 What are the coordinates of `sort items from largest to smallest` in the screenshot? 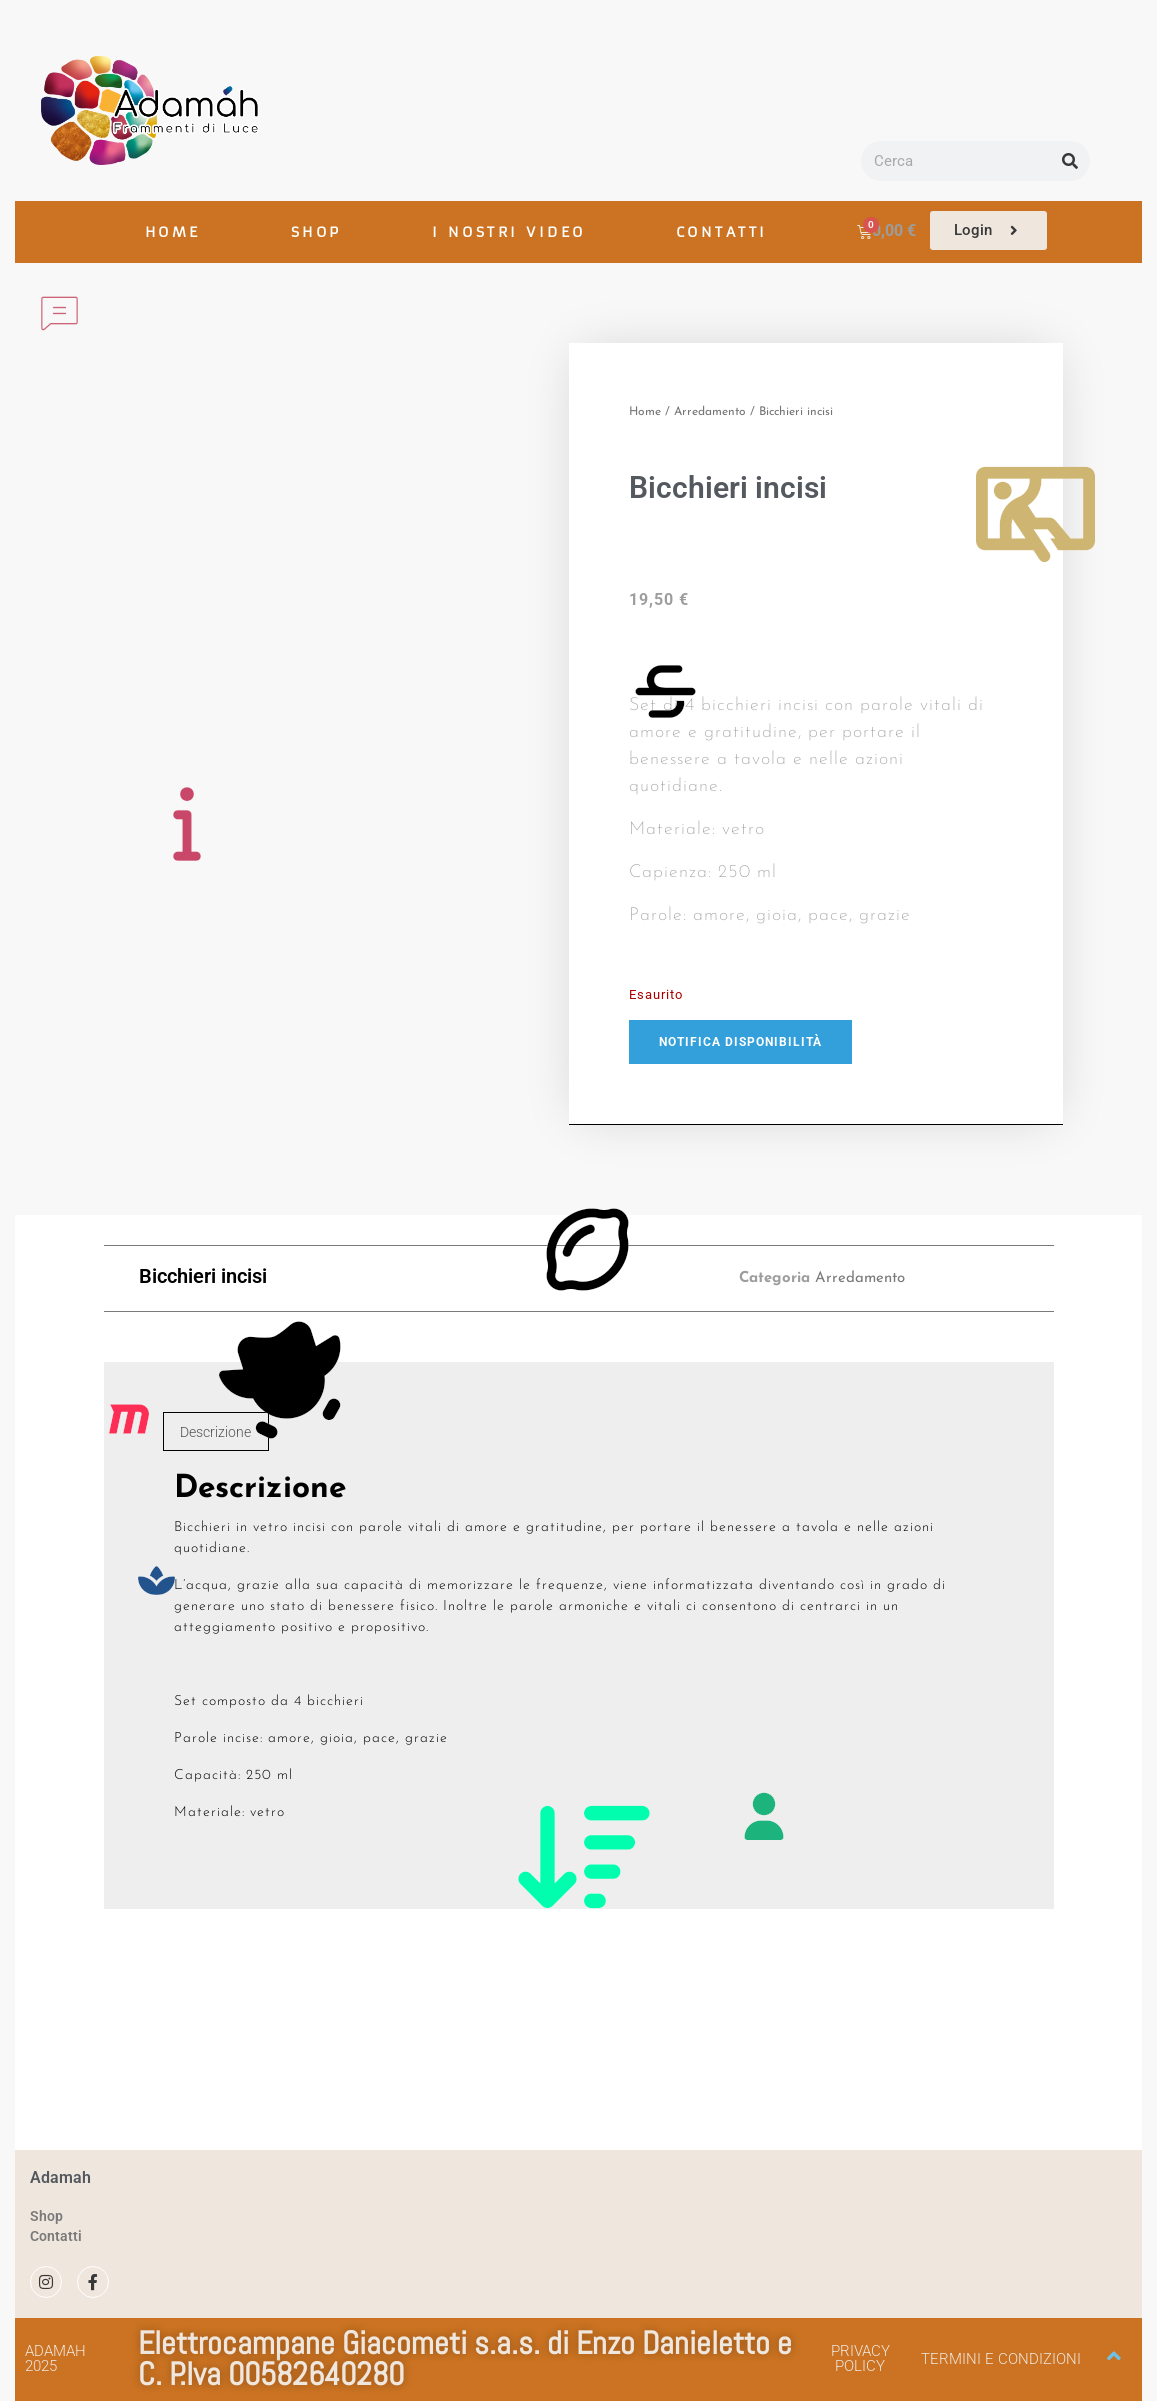 It's located at (584, 1857).